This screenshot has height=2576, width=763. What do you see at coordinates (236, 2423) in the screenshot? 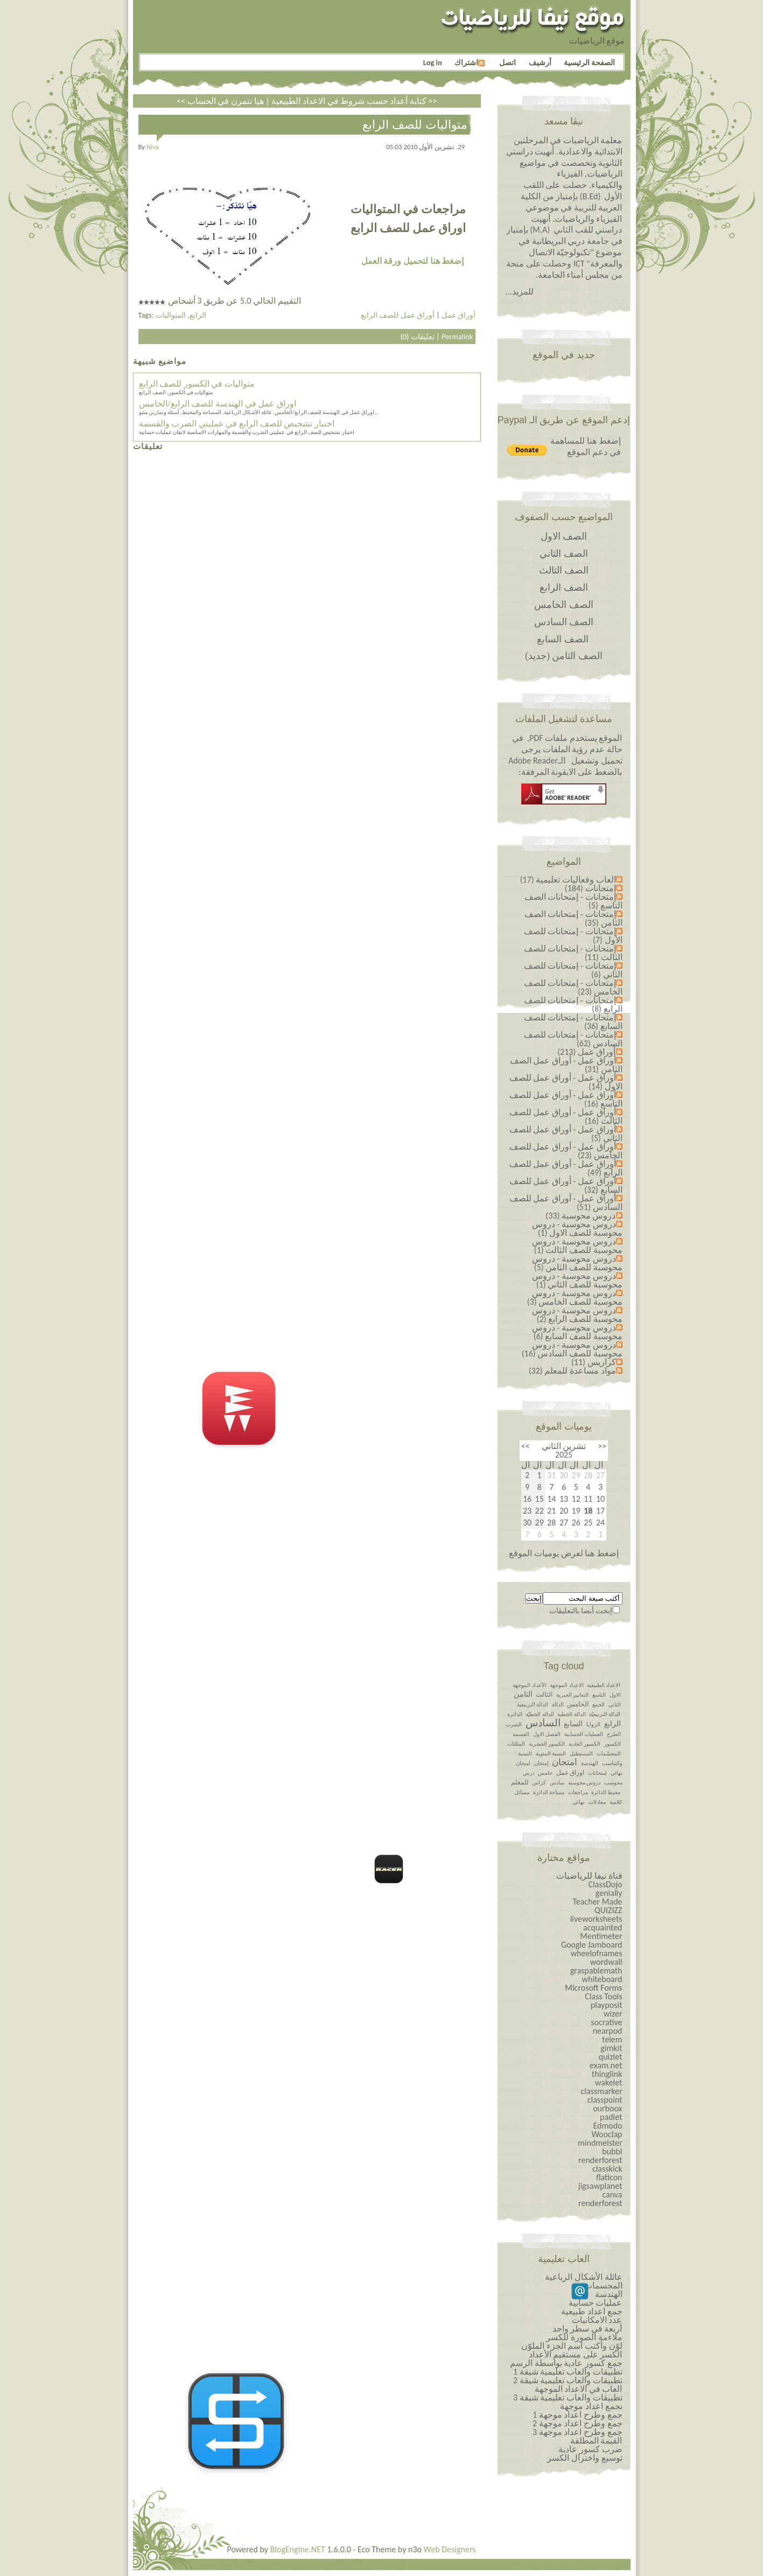
I see `configure windows file sharing settings` at bounding box center [236, 2423].